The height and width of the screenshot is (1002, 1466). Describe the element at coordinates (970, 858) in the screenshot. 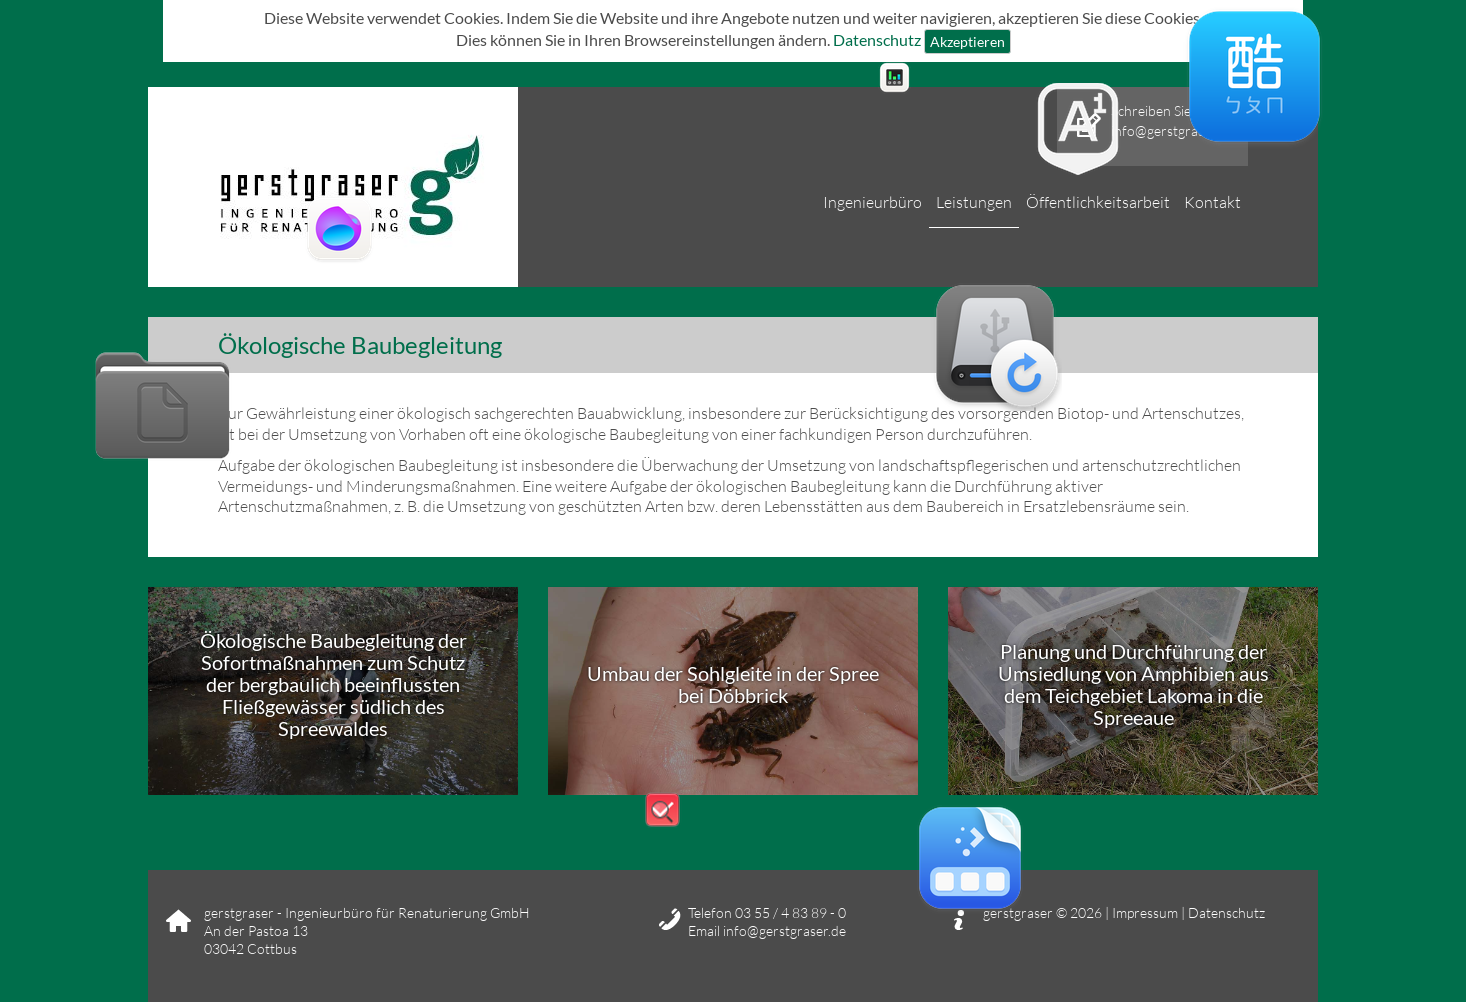

I see `open plasma desktop settings` at that location.